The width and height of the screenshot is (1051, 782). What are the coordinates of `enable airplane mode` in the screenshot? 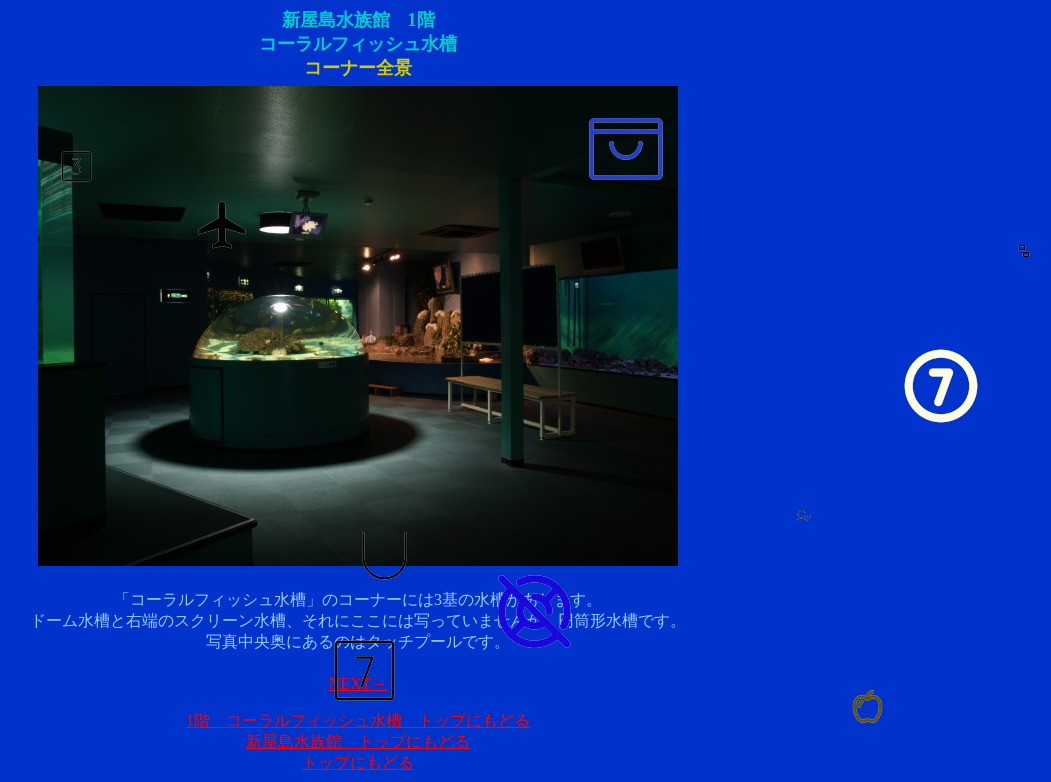 It's located at (222, 225).